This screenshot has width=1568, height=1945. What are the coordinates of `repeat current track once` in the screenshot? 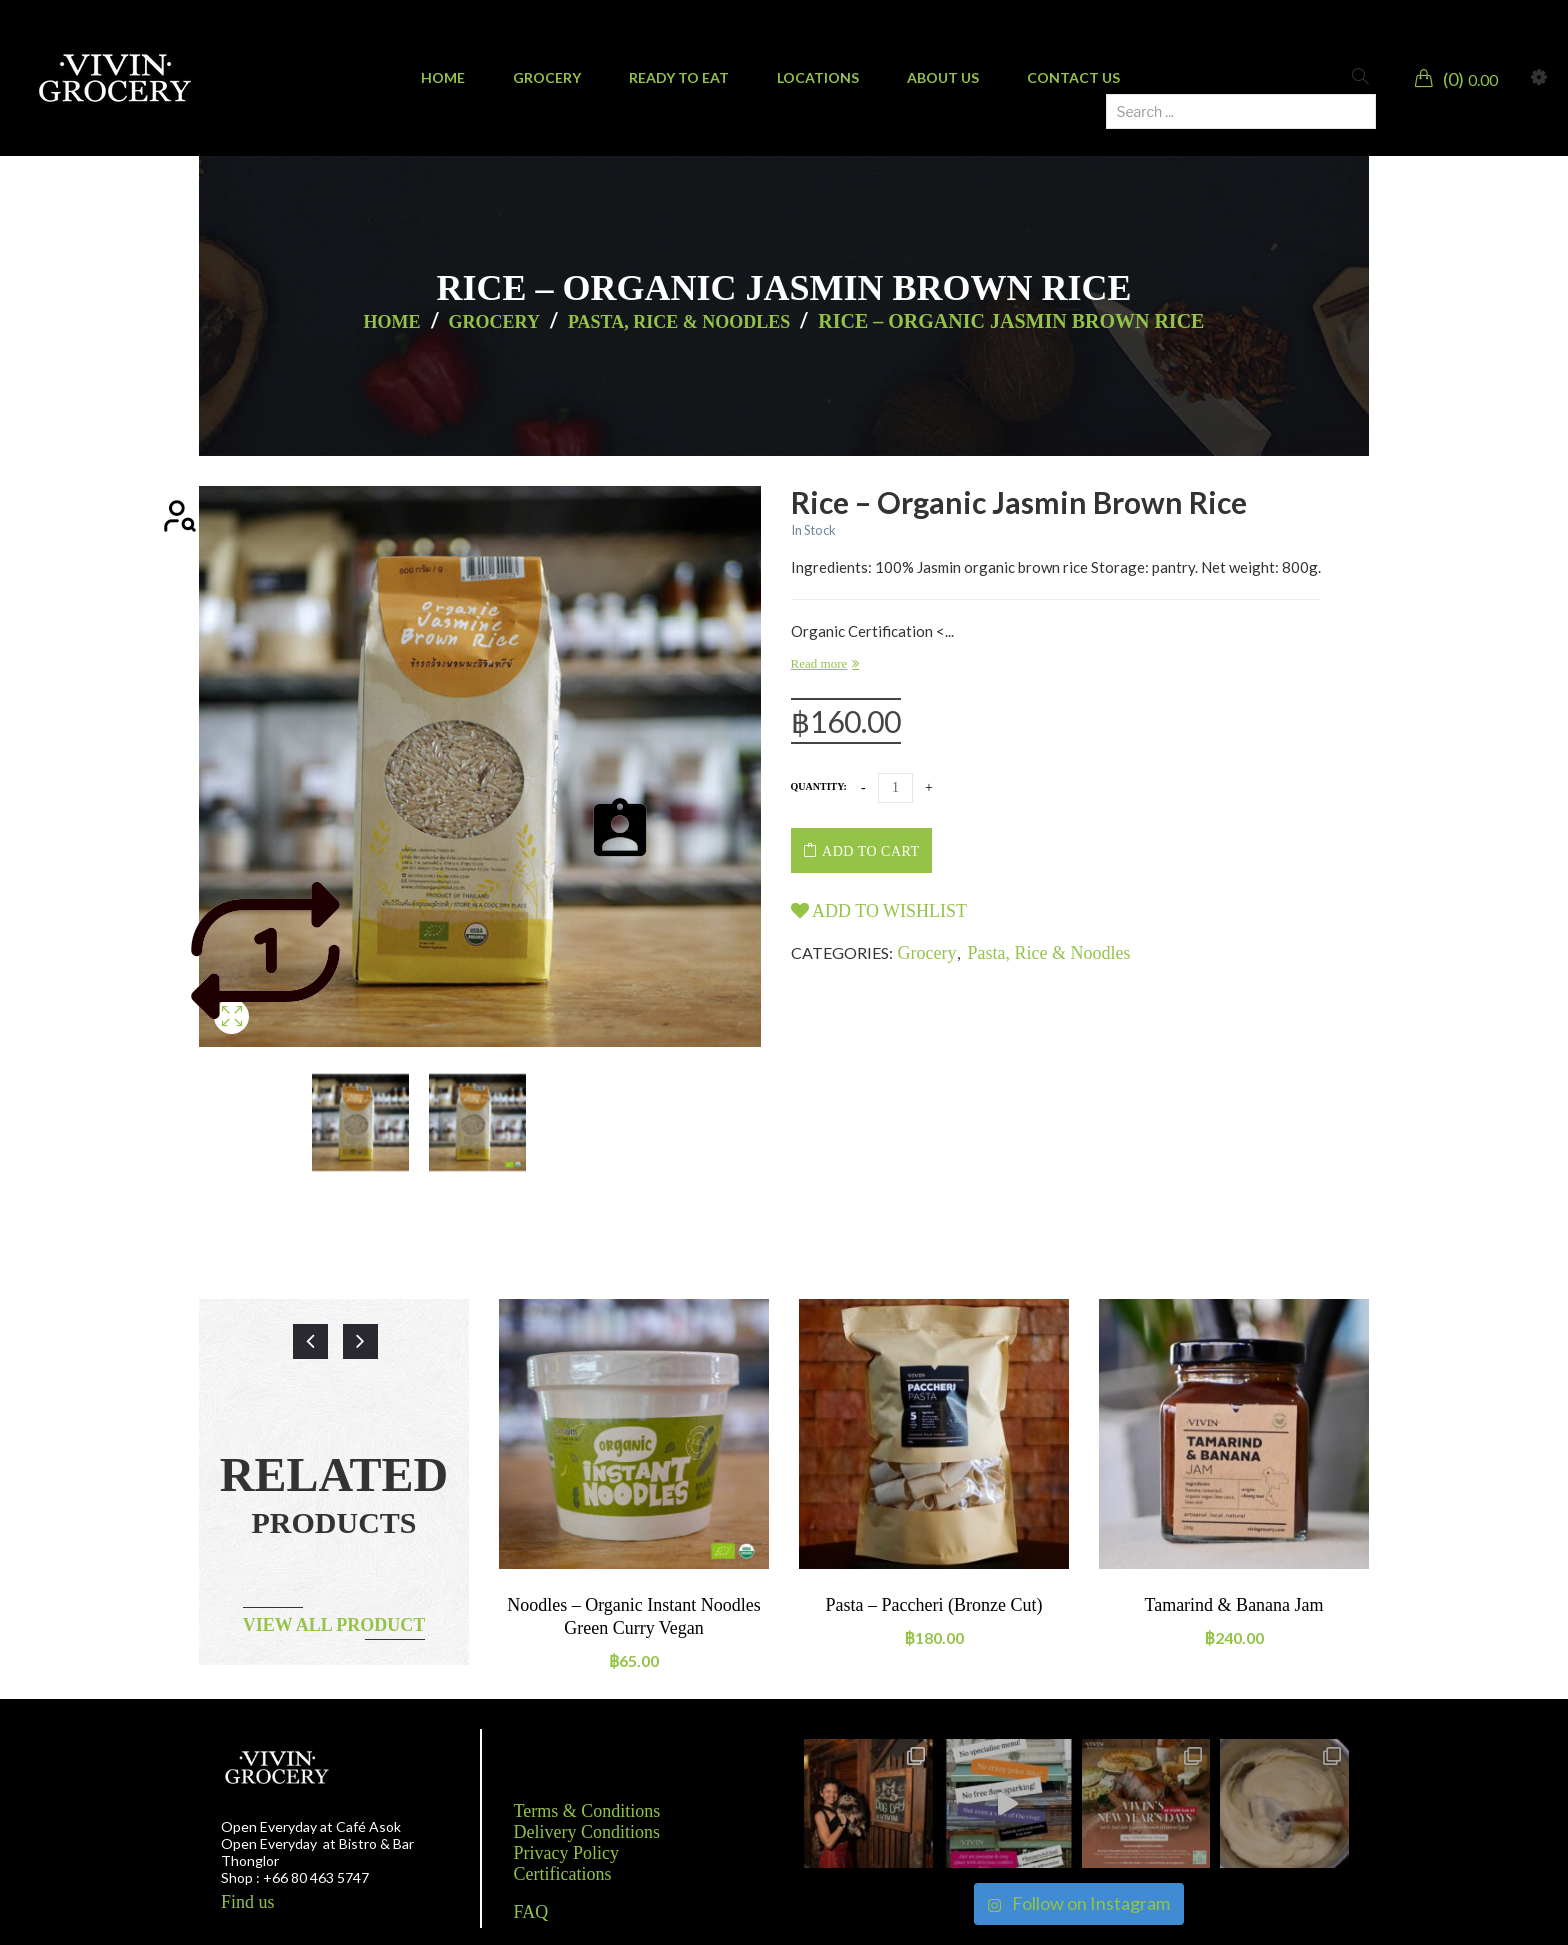 It's located at (265, 950).